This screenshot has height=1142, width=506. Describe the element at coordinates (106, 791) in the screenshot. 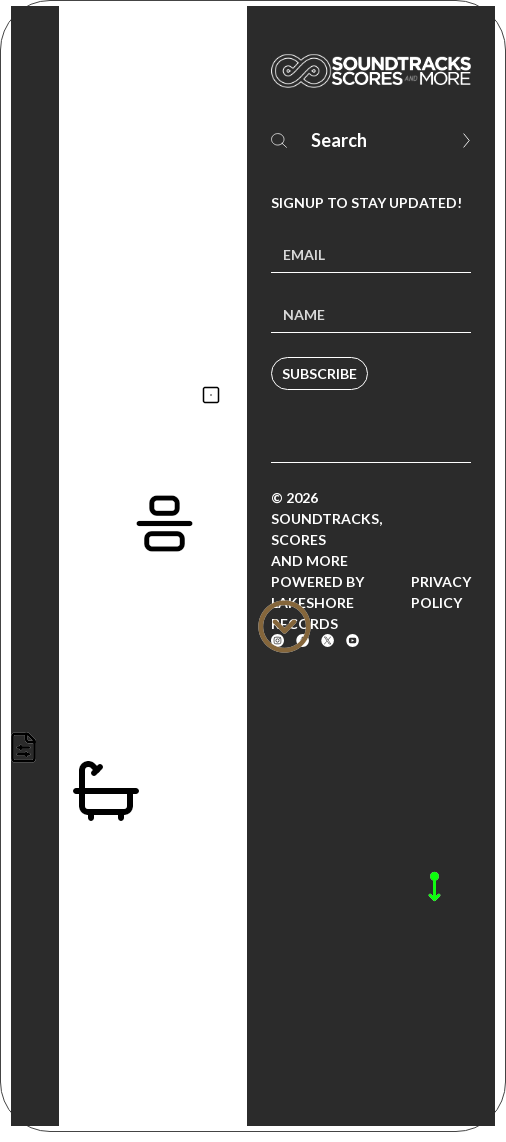

I see `bathroom amenity indicator` at that location.